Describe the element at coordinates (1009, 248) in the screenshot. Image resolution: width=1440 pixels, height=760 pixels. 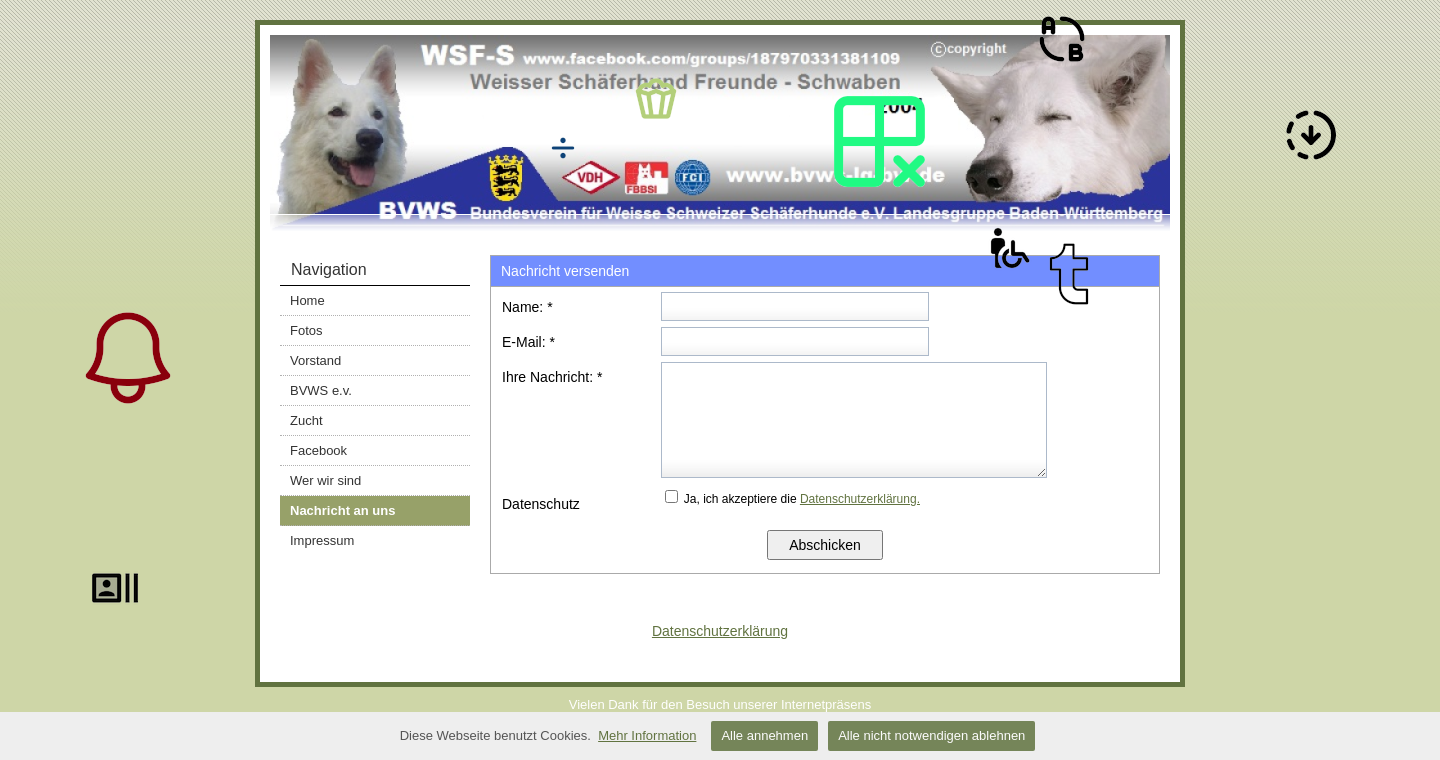
I see `wheelchair accessible pickup location` at that location.